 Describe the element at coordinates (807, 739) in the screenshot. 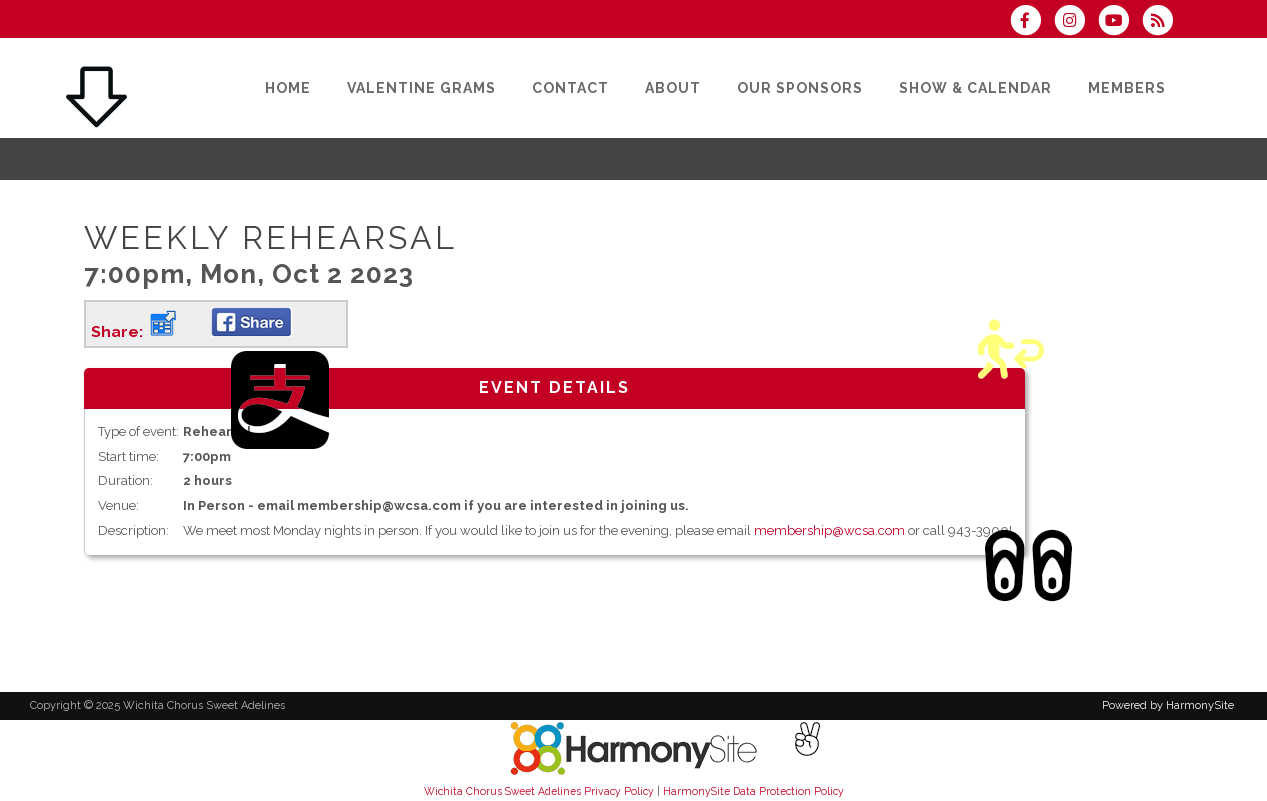

I see `send a peace sign reaction or emoji` at that location.